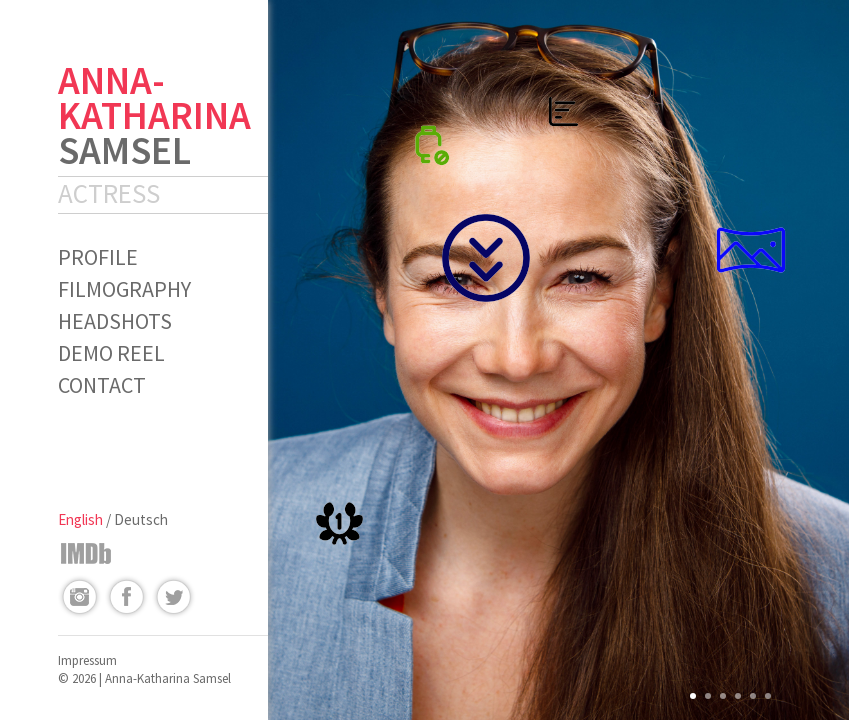  What do you see at coordinates (339, 523) in the screenshot?
I see `indicates first place or top ranking` at bounding box center [339, 523].